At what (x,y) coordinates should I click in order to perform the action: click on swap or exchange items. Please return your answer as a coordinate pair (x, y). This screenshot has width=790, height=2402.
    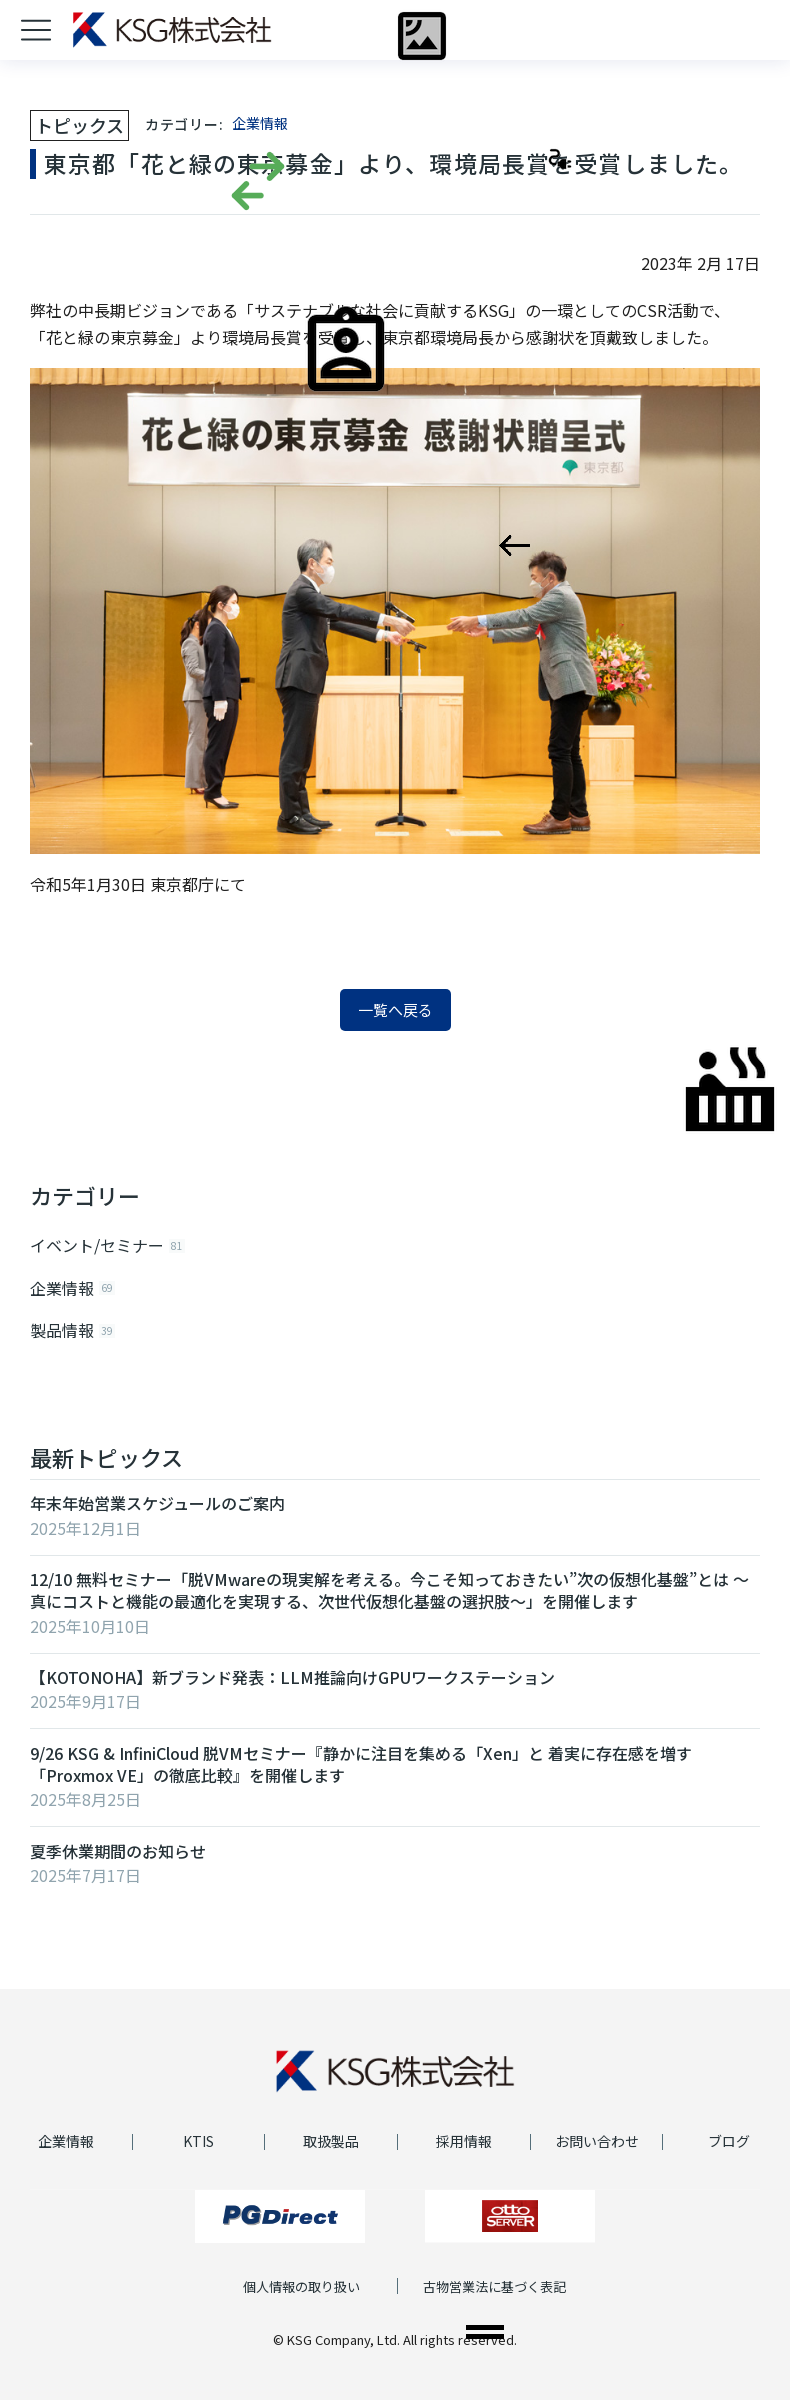
    Looking at the image, I should click on (258, 181).